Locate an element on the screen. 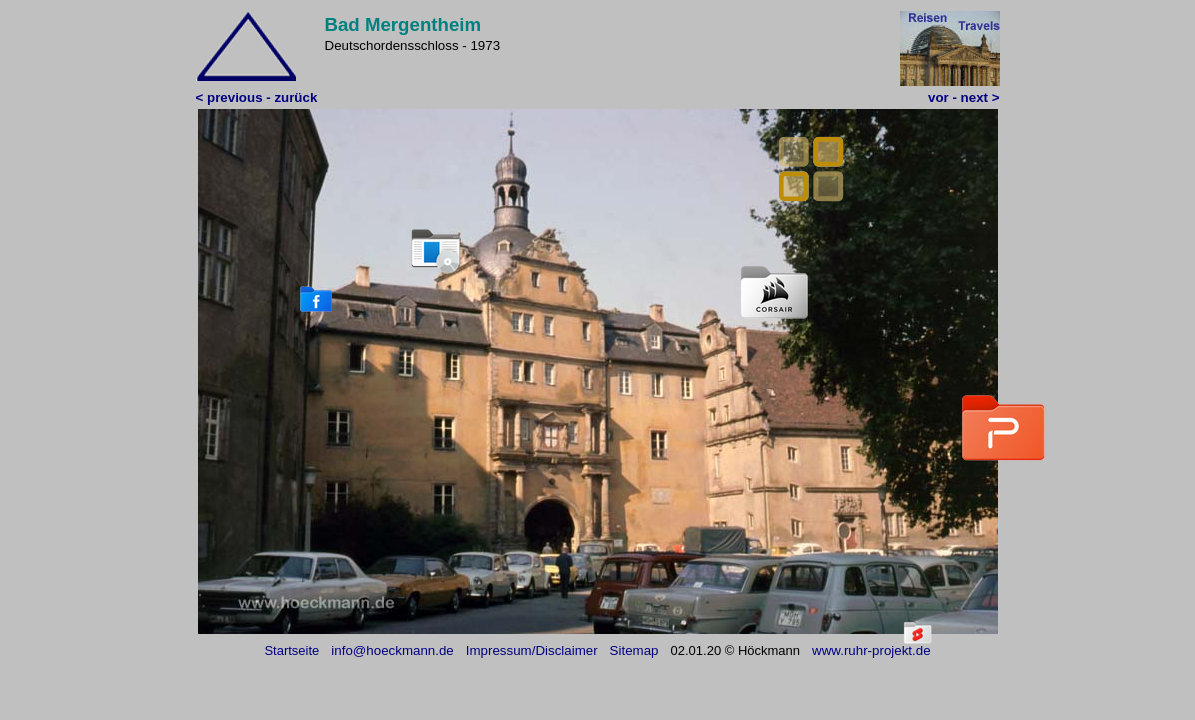 This screenshot has height=720, width=1195. open folder containing YouTube Shorts videos is located at coordinates (917, 633).